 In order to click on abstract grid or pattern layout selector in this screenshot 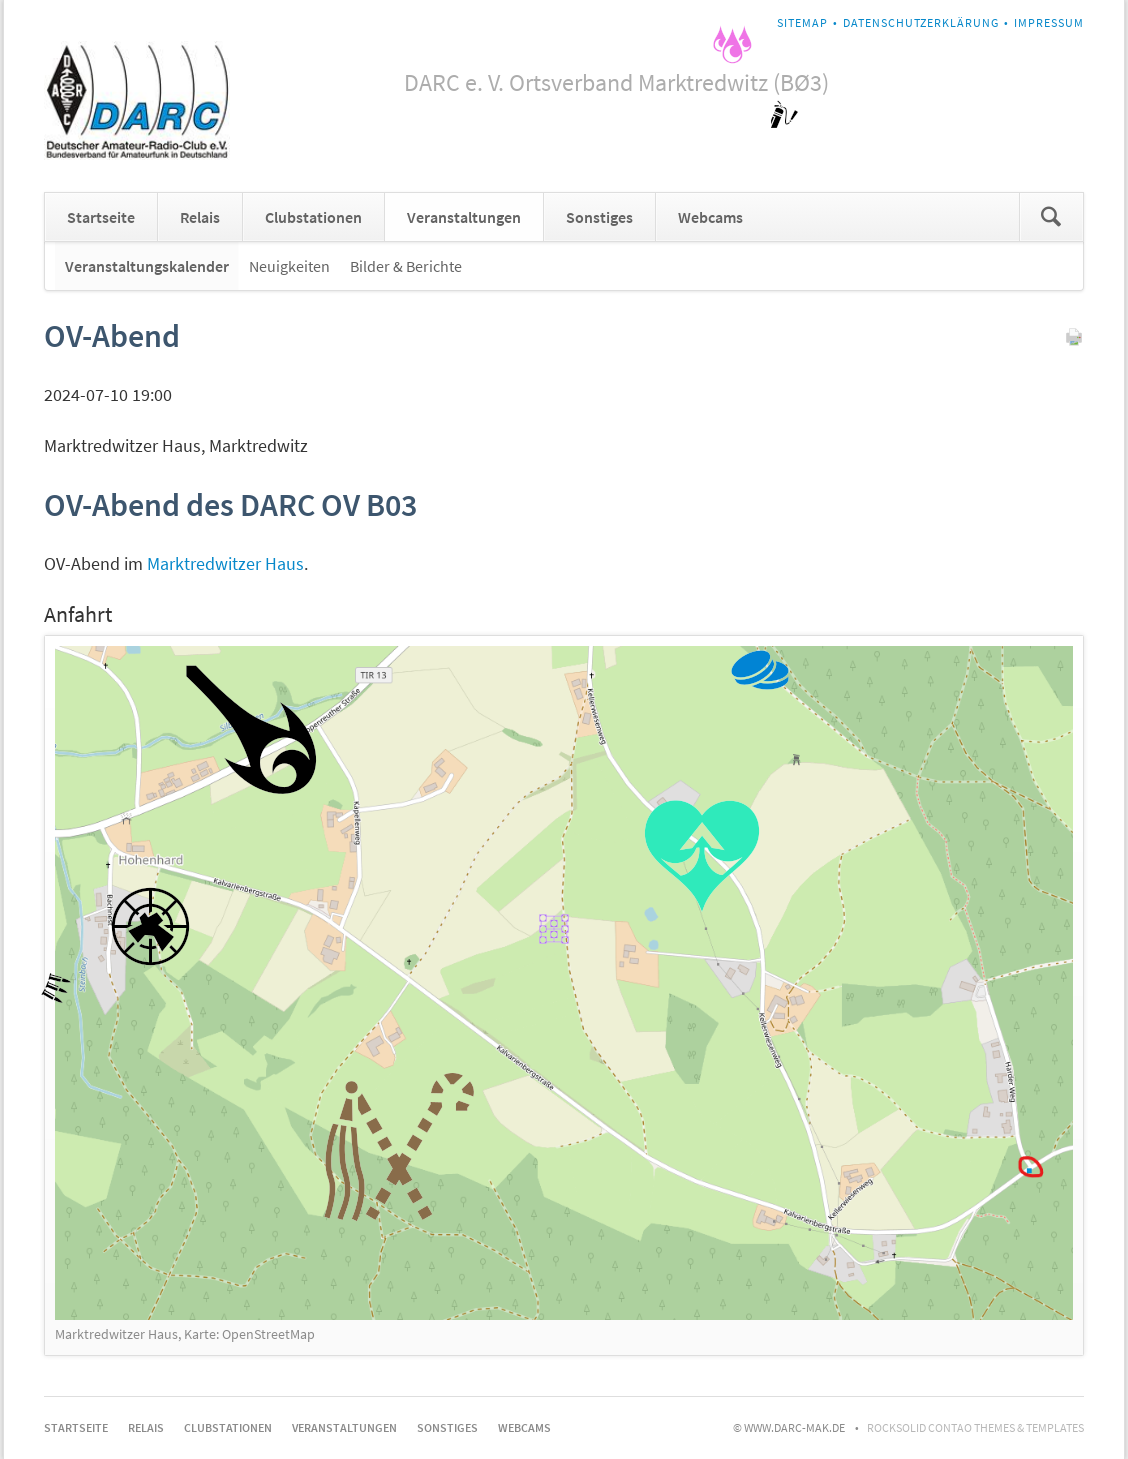, I will do `click(554, 929)`.